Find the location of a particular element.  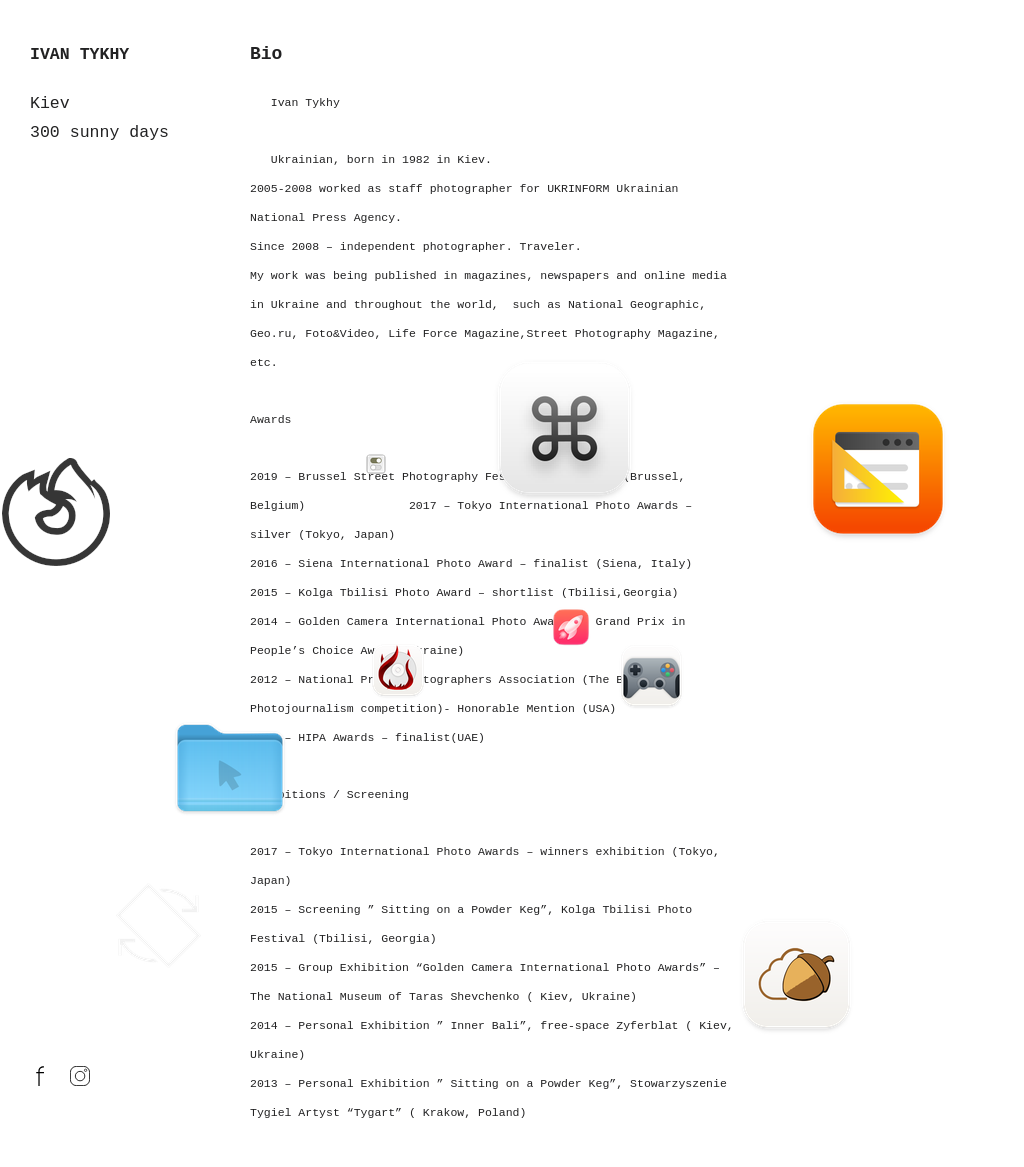

open nut cloud storage app is located at coordinates (796, 974).